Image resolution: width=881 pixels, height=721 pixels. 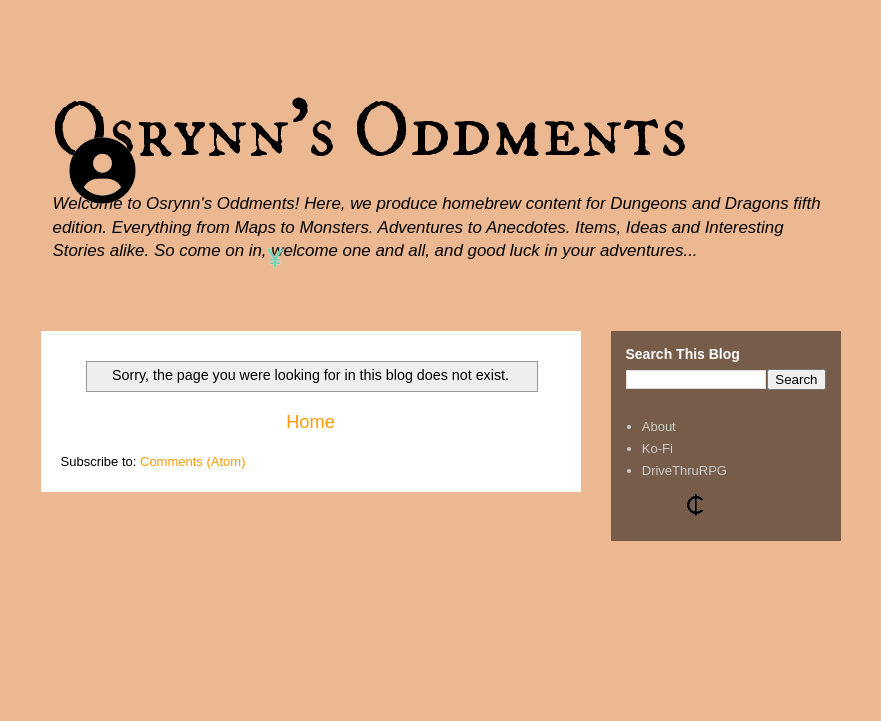 I want to click on indicates Ghanaian cedi currency, so click(x=695, y=505).